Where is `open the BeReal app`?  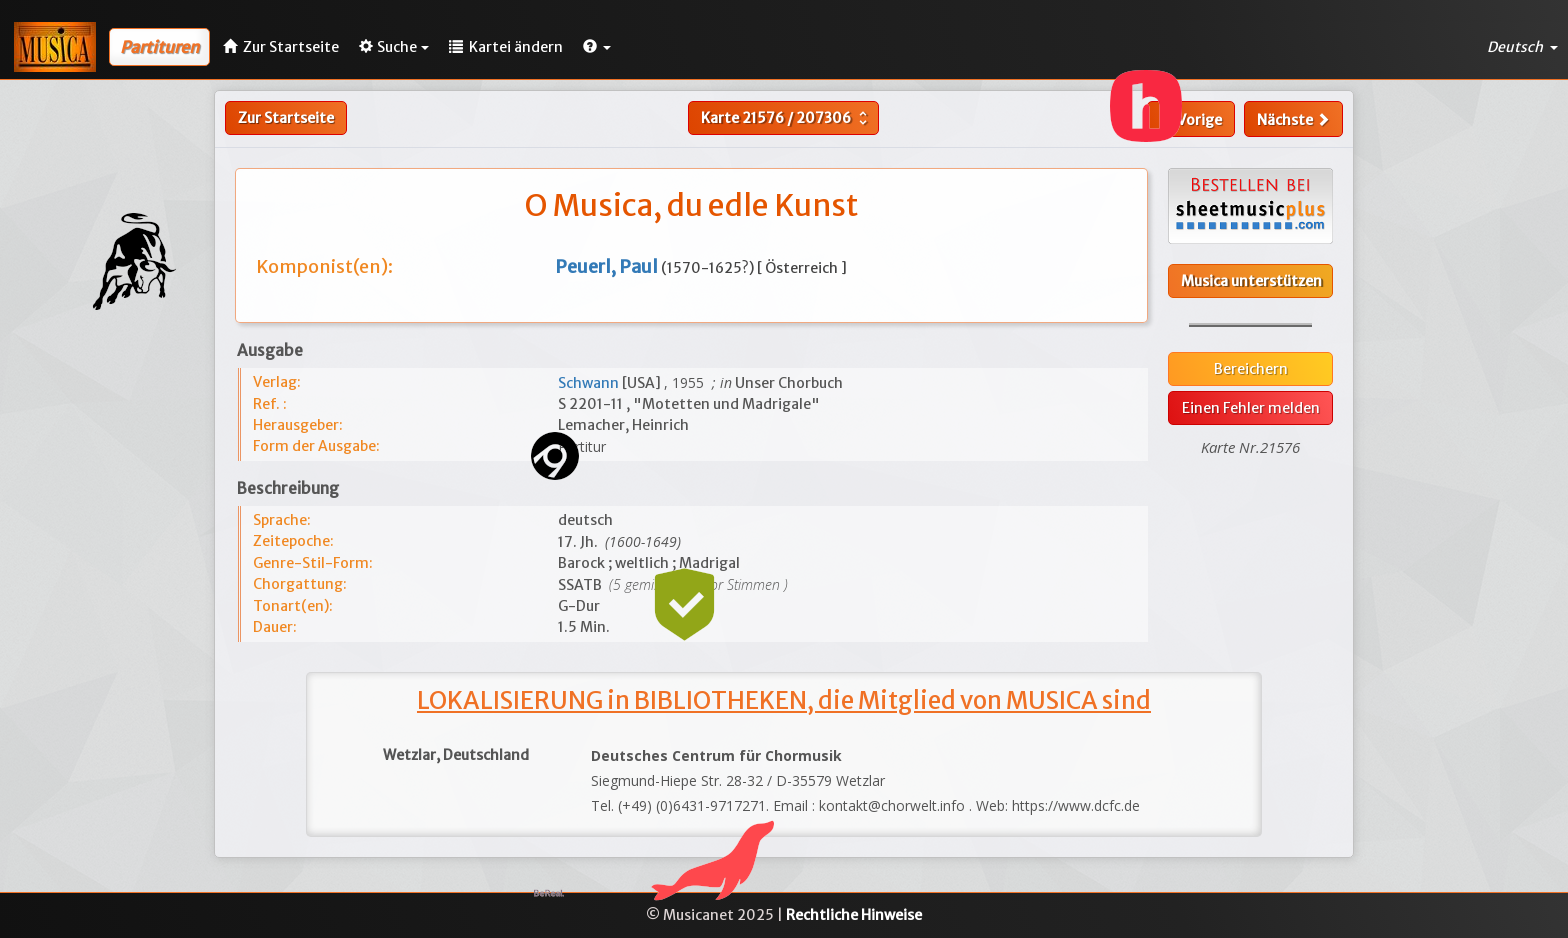
open the BeReal app is located at coordinates (549, 893).